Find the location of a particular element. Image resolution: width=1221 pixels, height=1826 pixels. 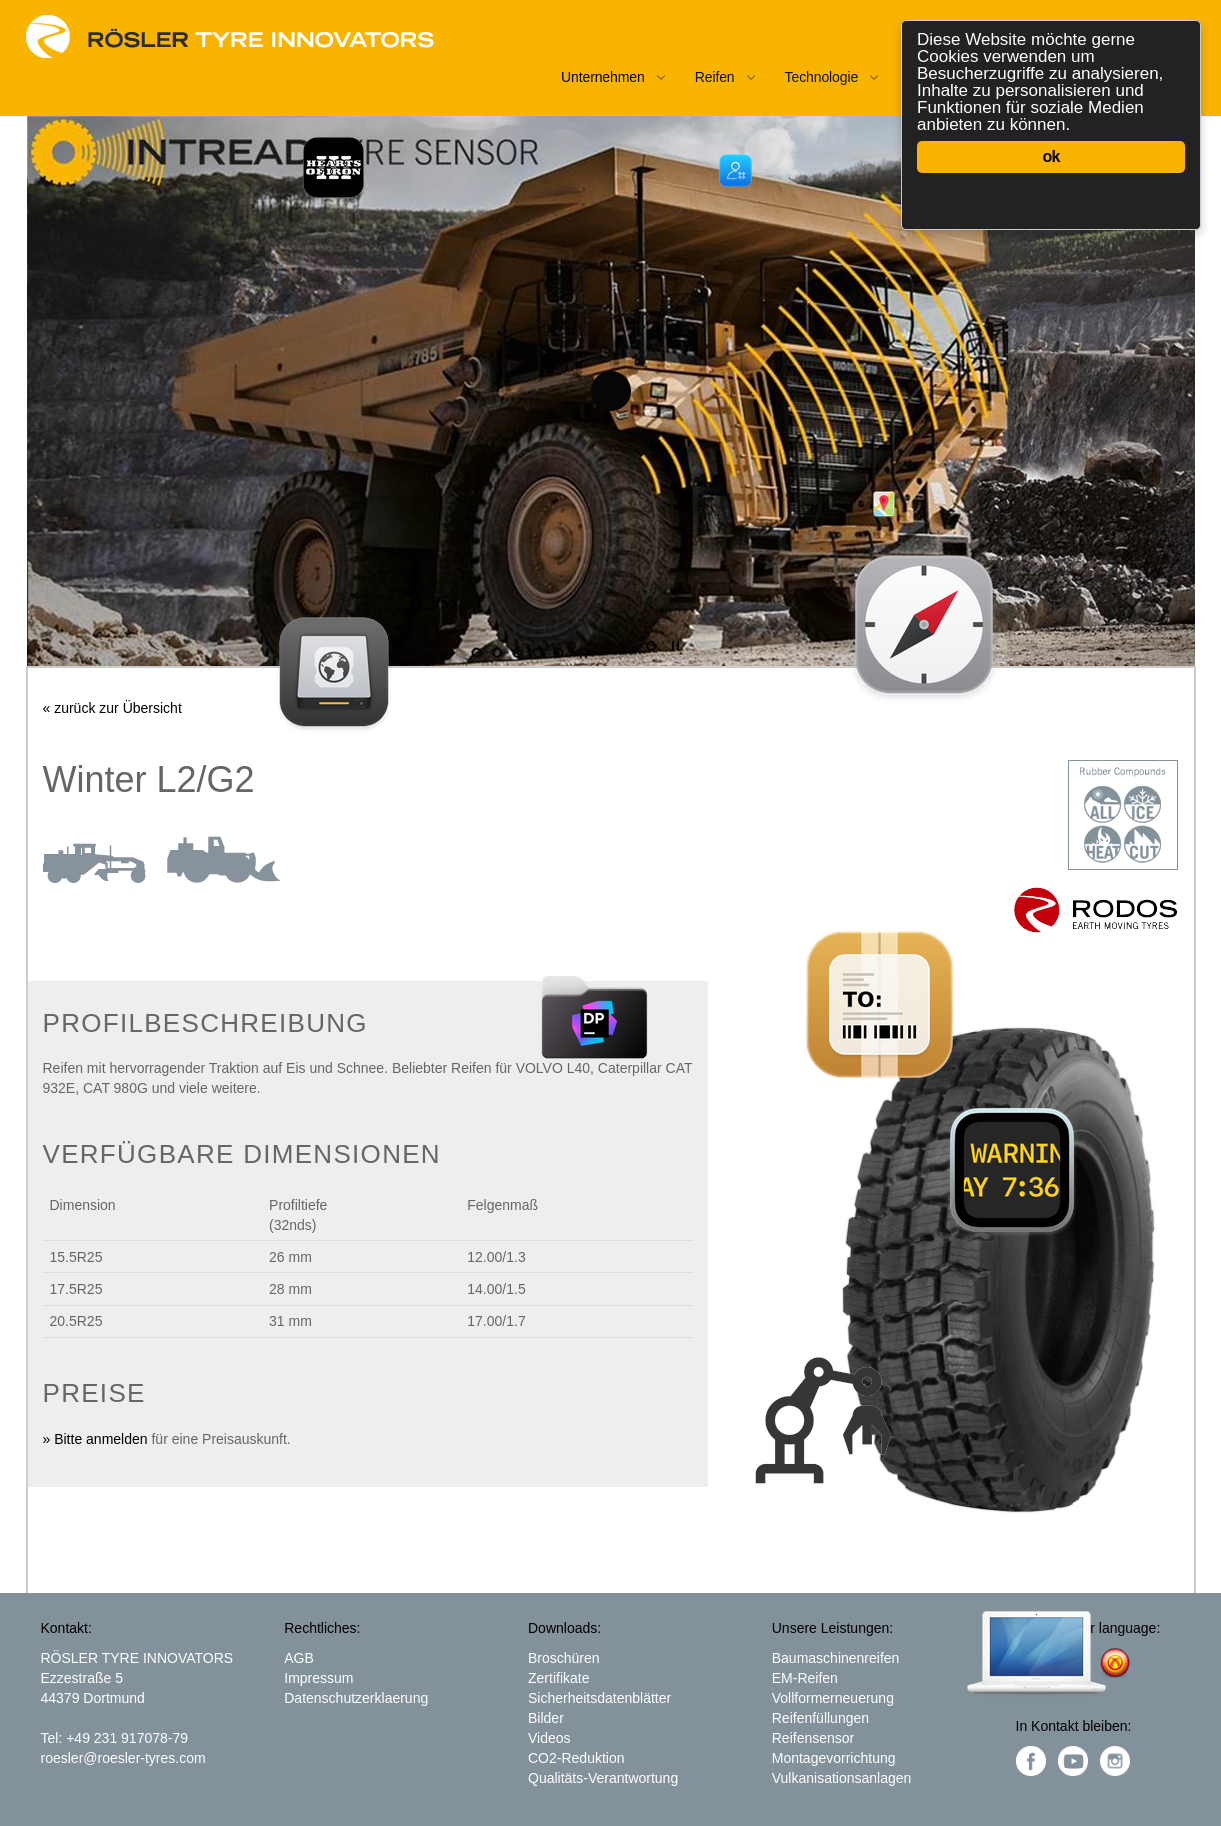

open a google earth location file is located at coordinates (884, 504).